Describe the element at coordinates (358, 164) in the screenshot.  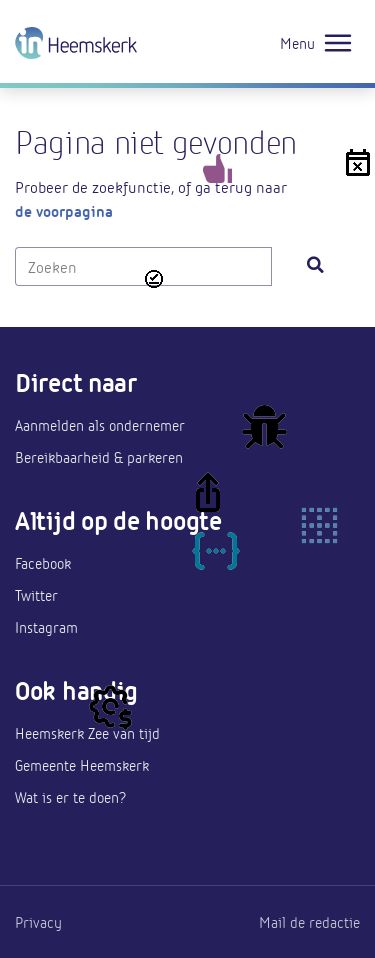
I see `indicates a cancelled or unavailable event` at that location.